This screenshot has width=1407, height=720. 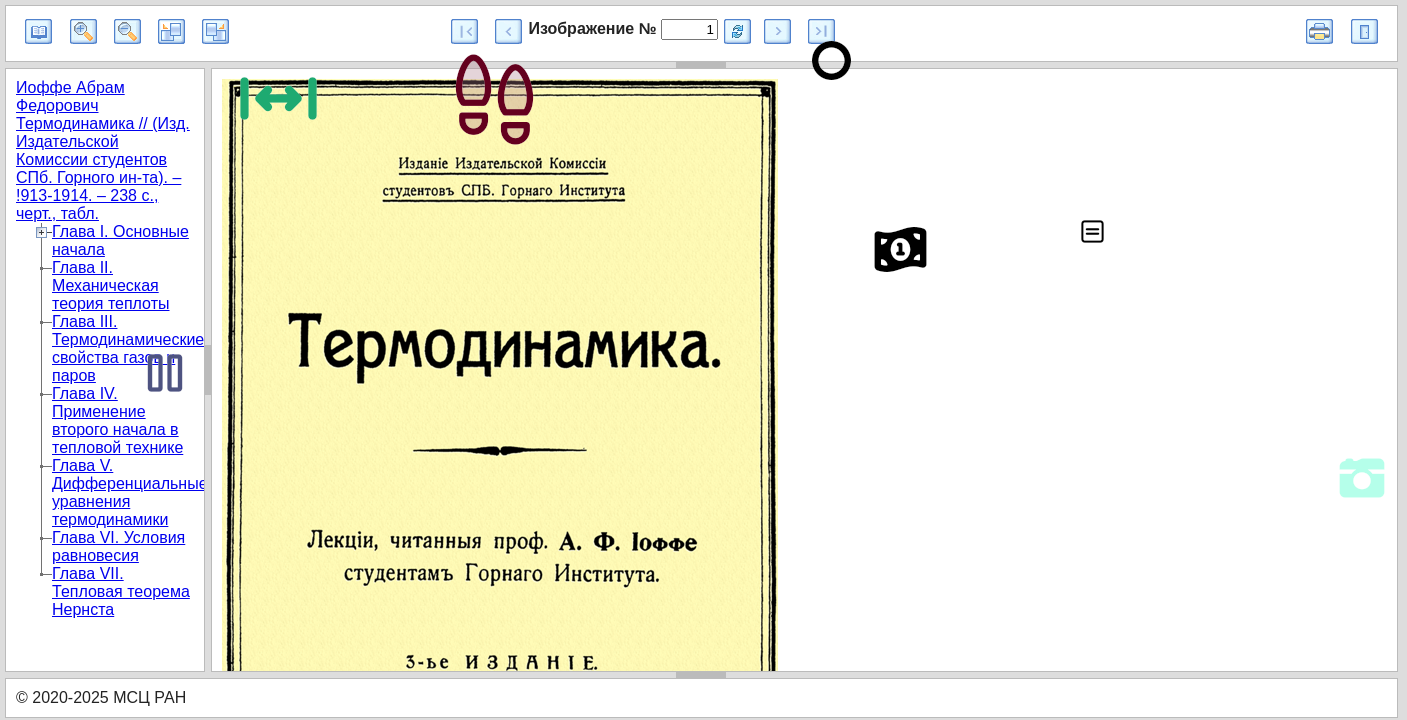 I want to click on track your steps or walking activity, so click(x=494, y=99).